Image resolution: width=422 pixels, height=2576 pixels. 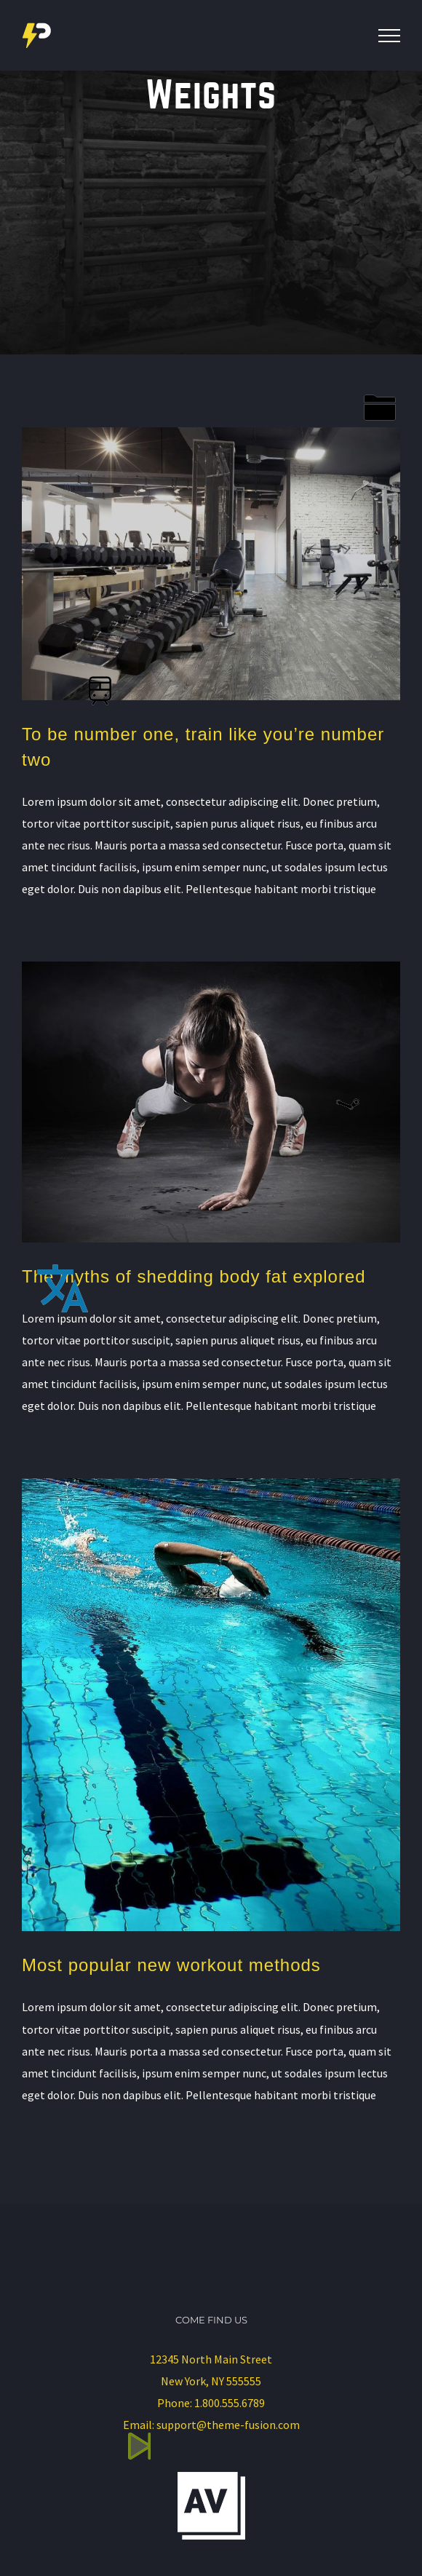 What do you see at coordinates (100, 689) in the screenshot?
I see `access train schedules or rail services` at bounding box center [100, 689].